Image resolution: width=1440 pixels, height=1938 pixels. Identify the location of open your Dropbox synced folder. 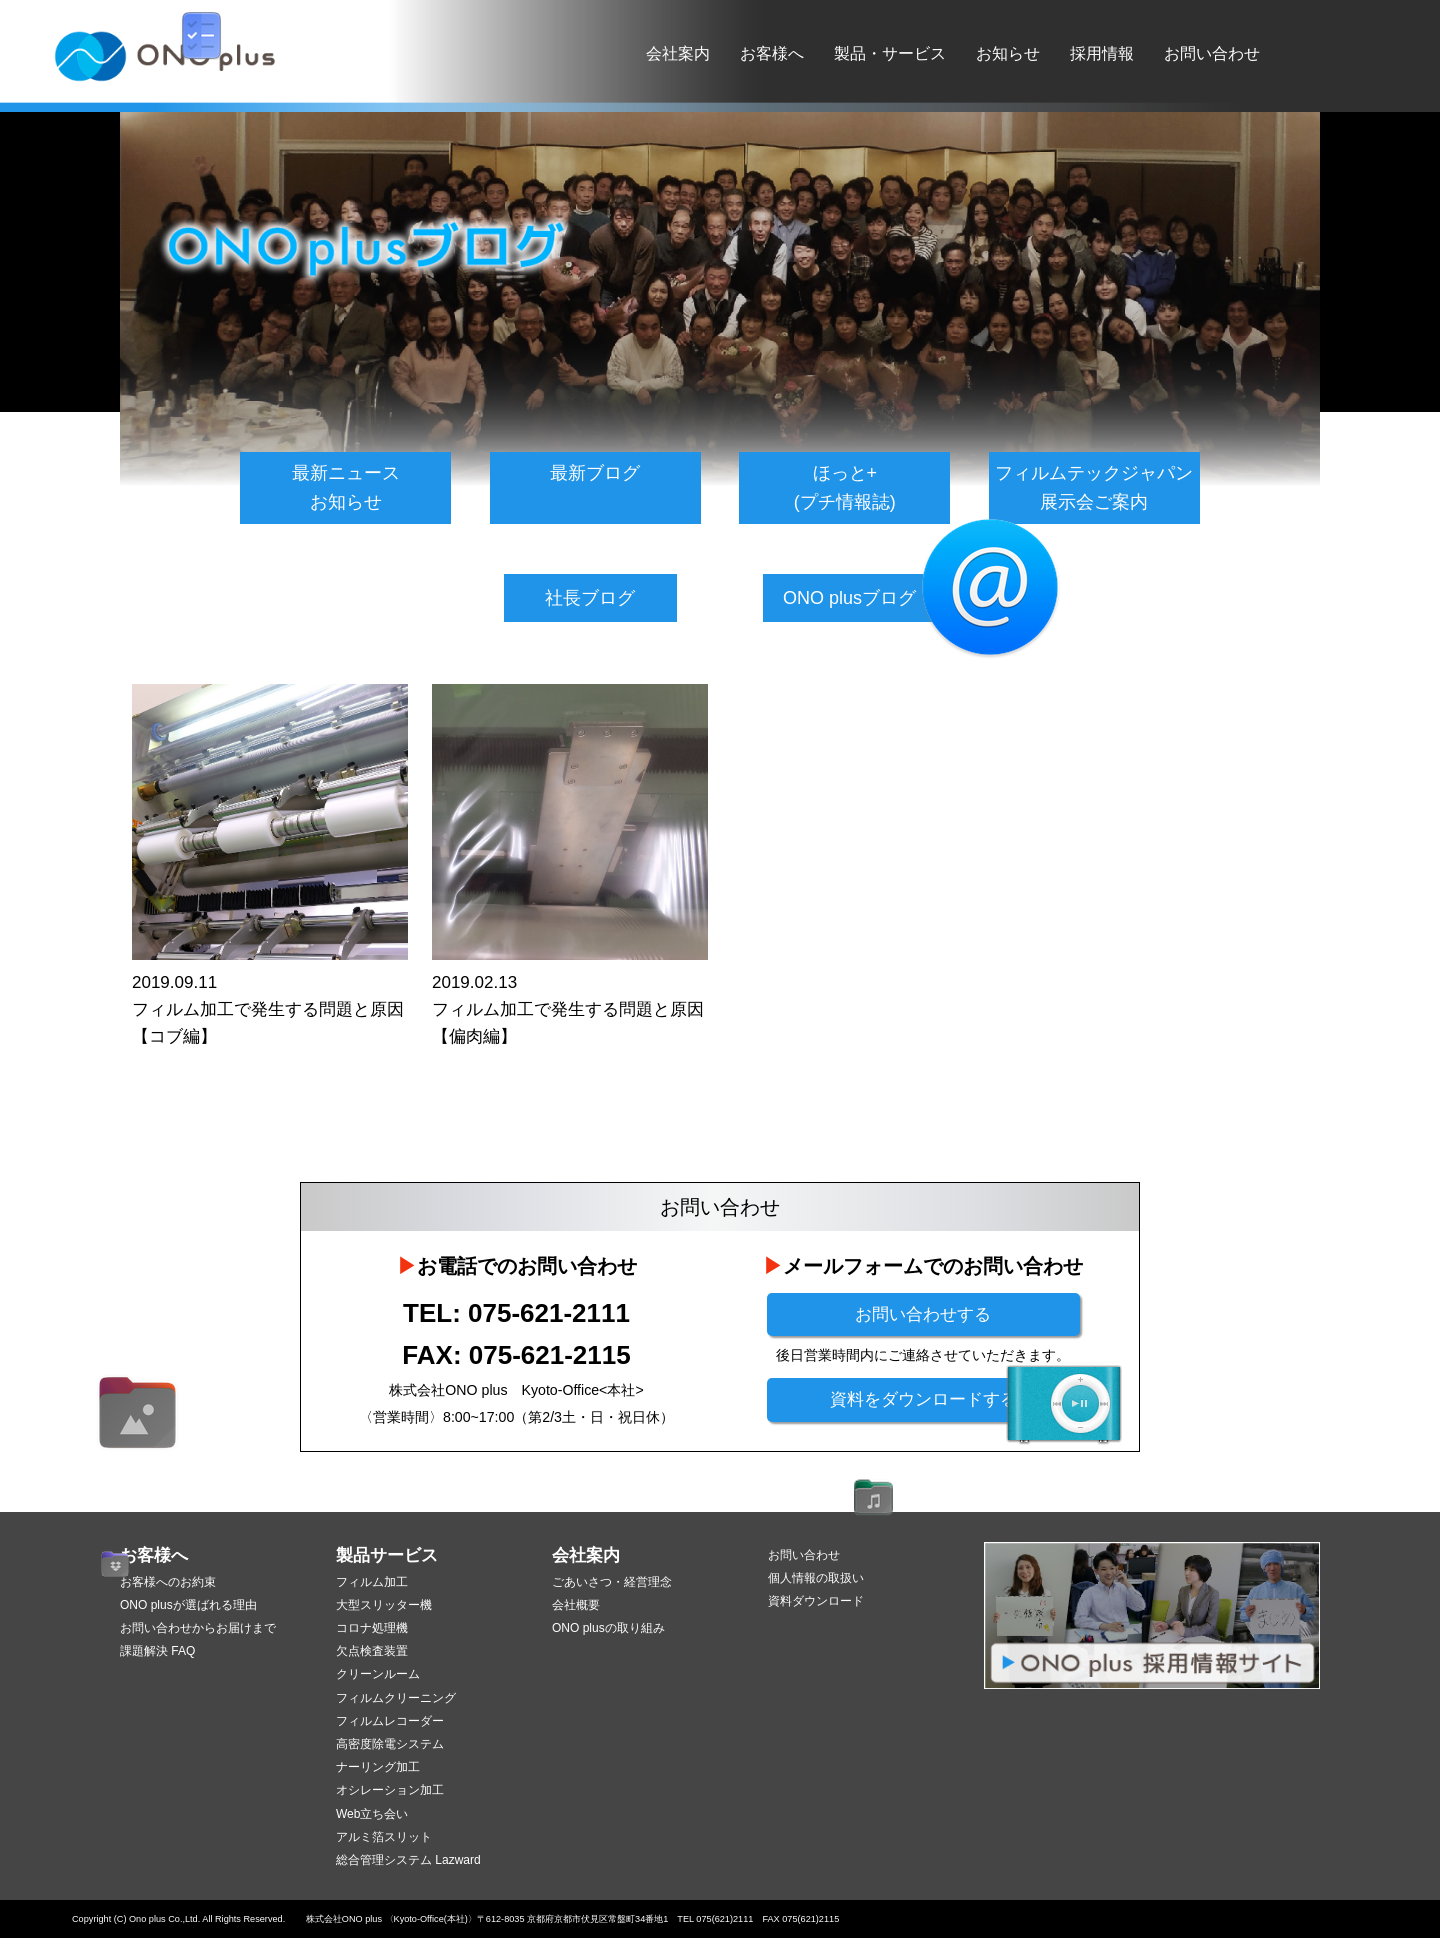
(115, 1564).